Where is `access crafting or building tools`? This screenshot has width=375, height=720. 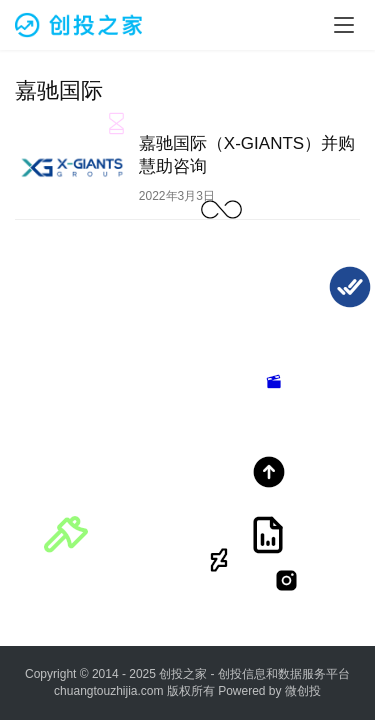
access crafting or building tools is located at coordinates (66, 536).